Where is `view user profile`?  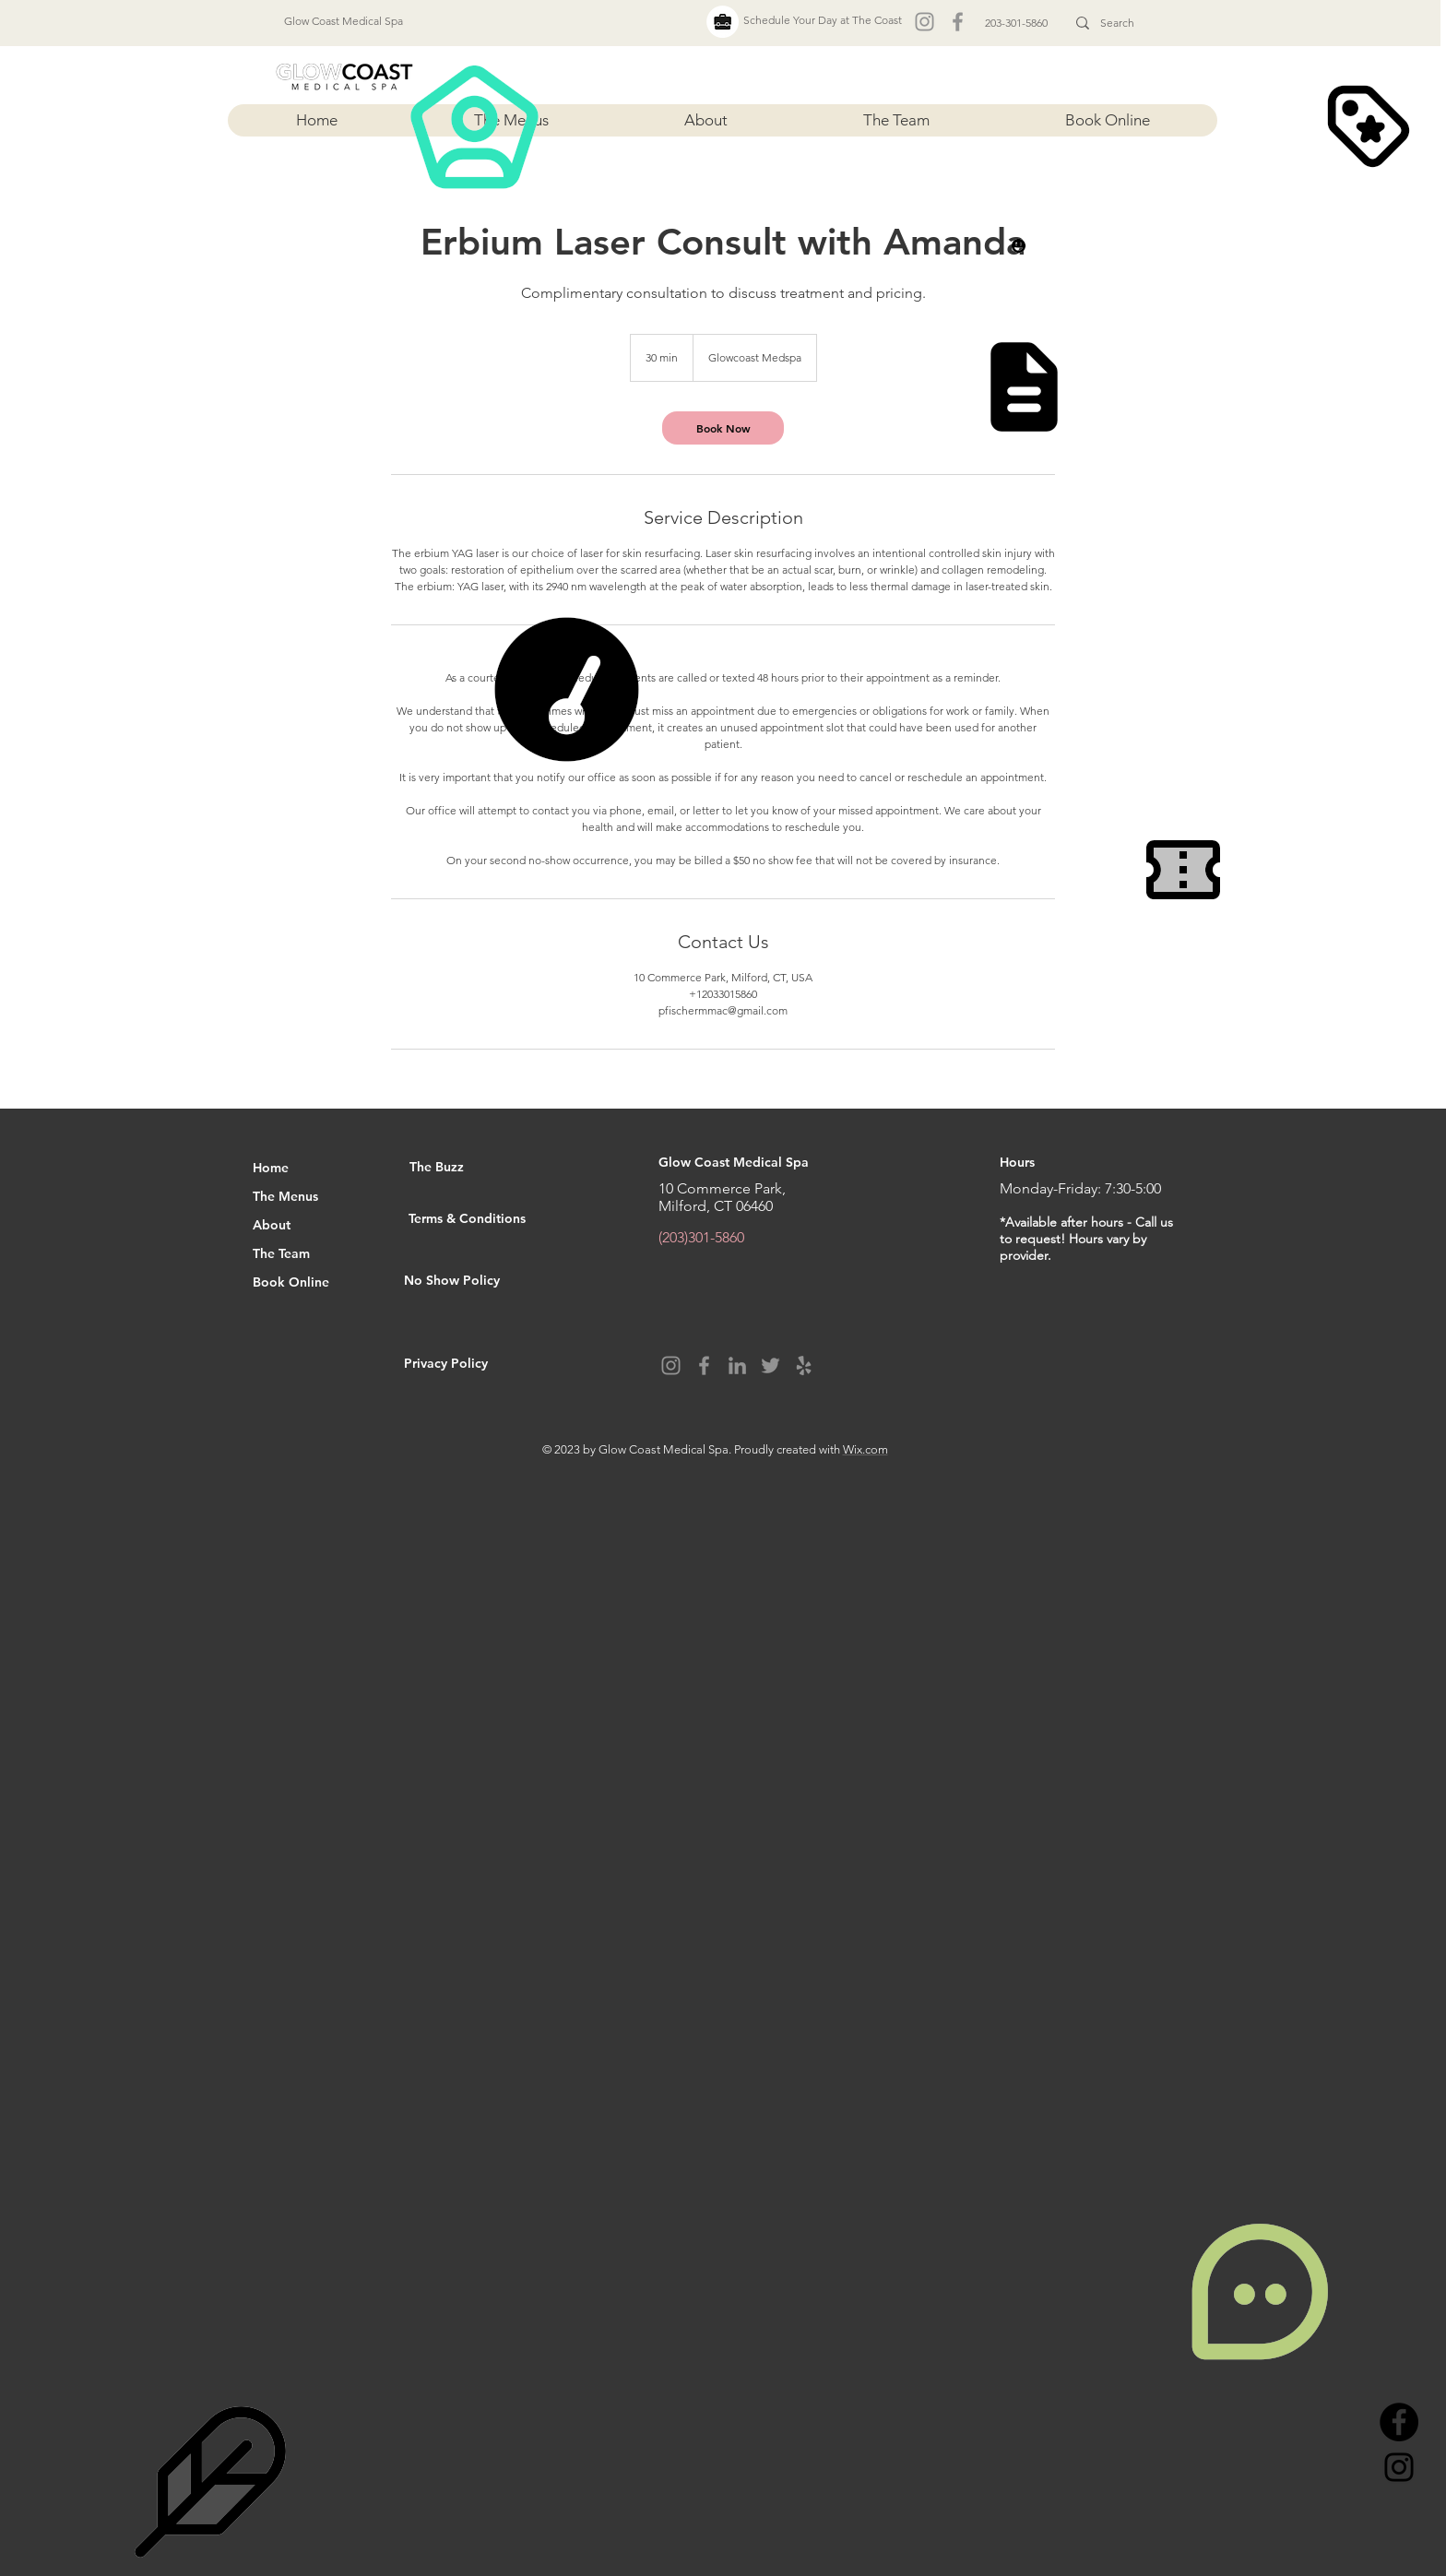 view user profile is located at coordinates (474, 130).